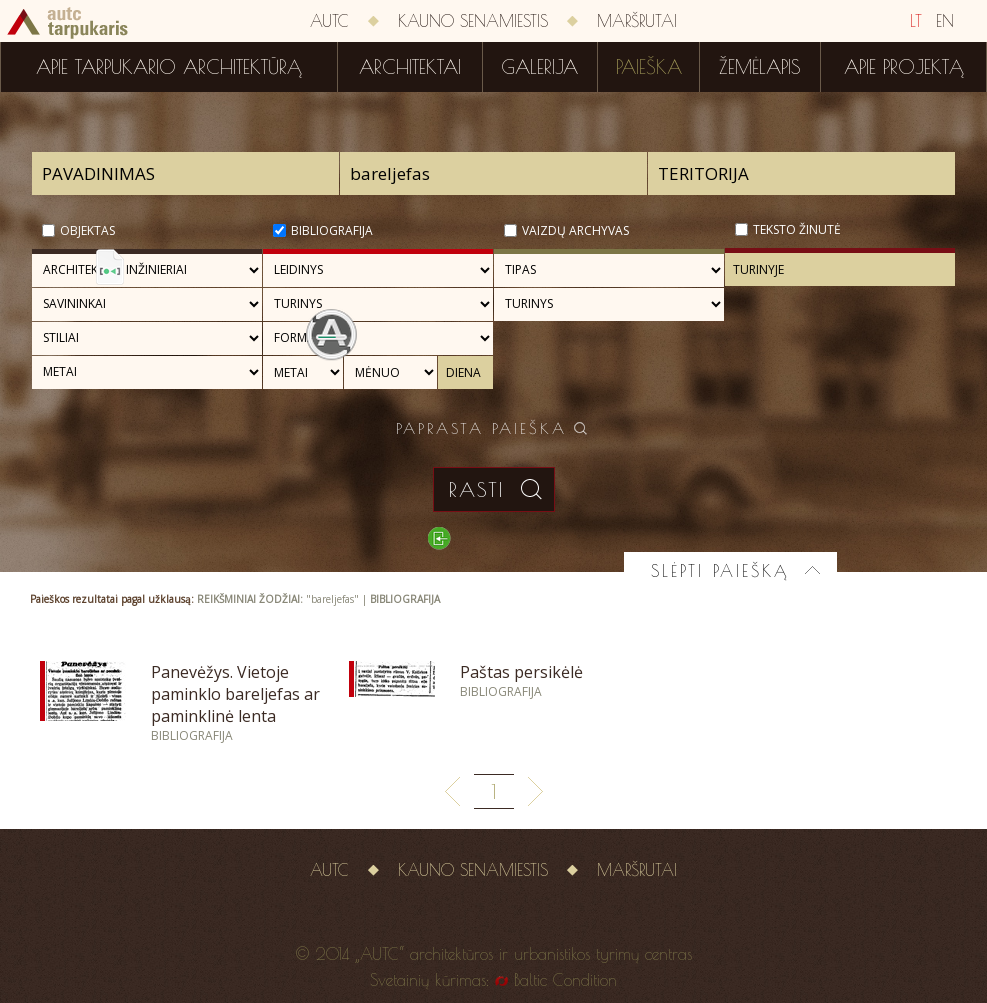  Describe the element at coordinates (439, 538) in the screenshot. I see `log out of your account` at that location.